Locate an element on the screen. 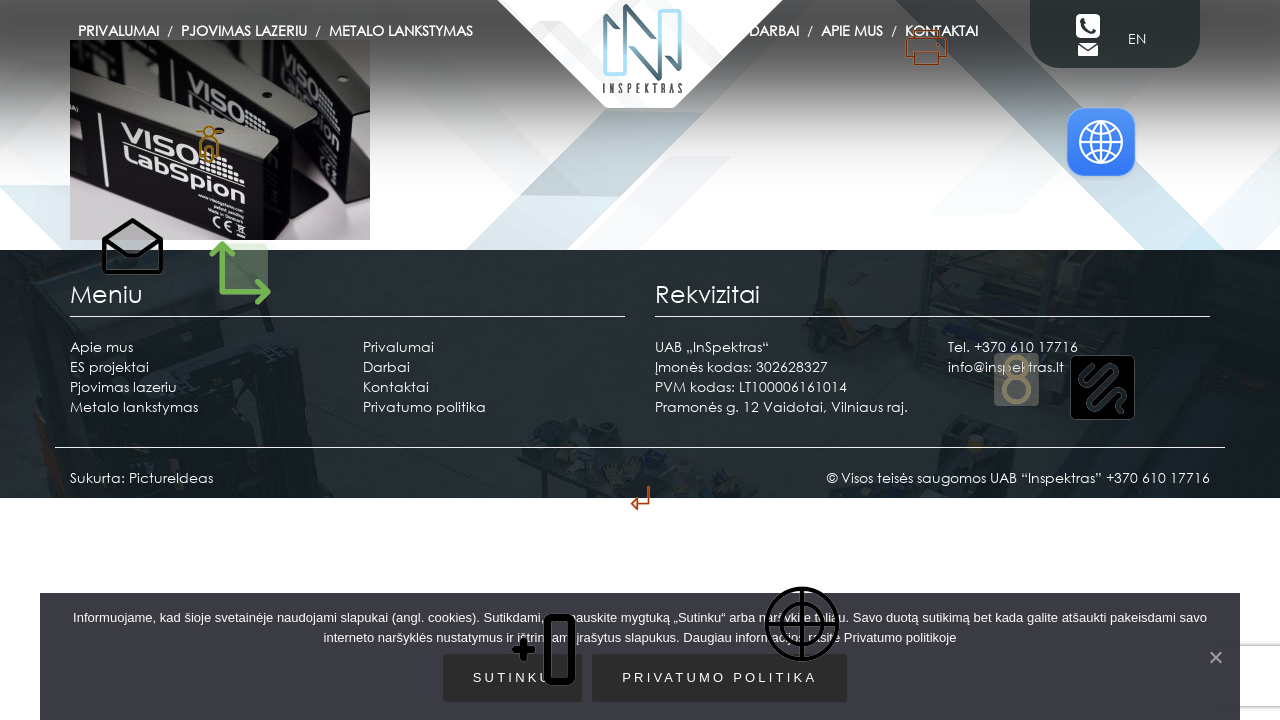 The height and width of the screenshot is (720, 1280). resize or scale an object is located at coordinates (237, 271).